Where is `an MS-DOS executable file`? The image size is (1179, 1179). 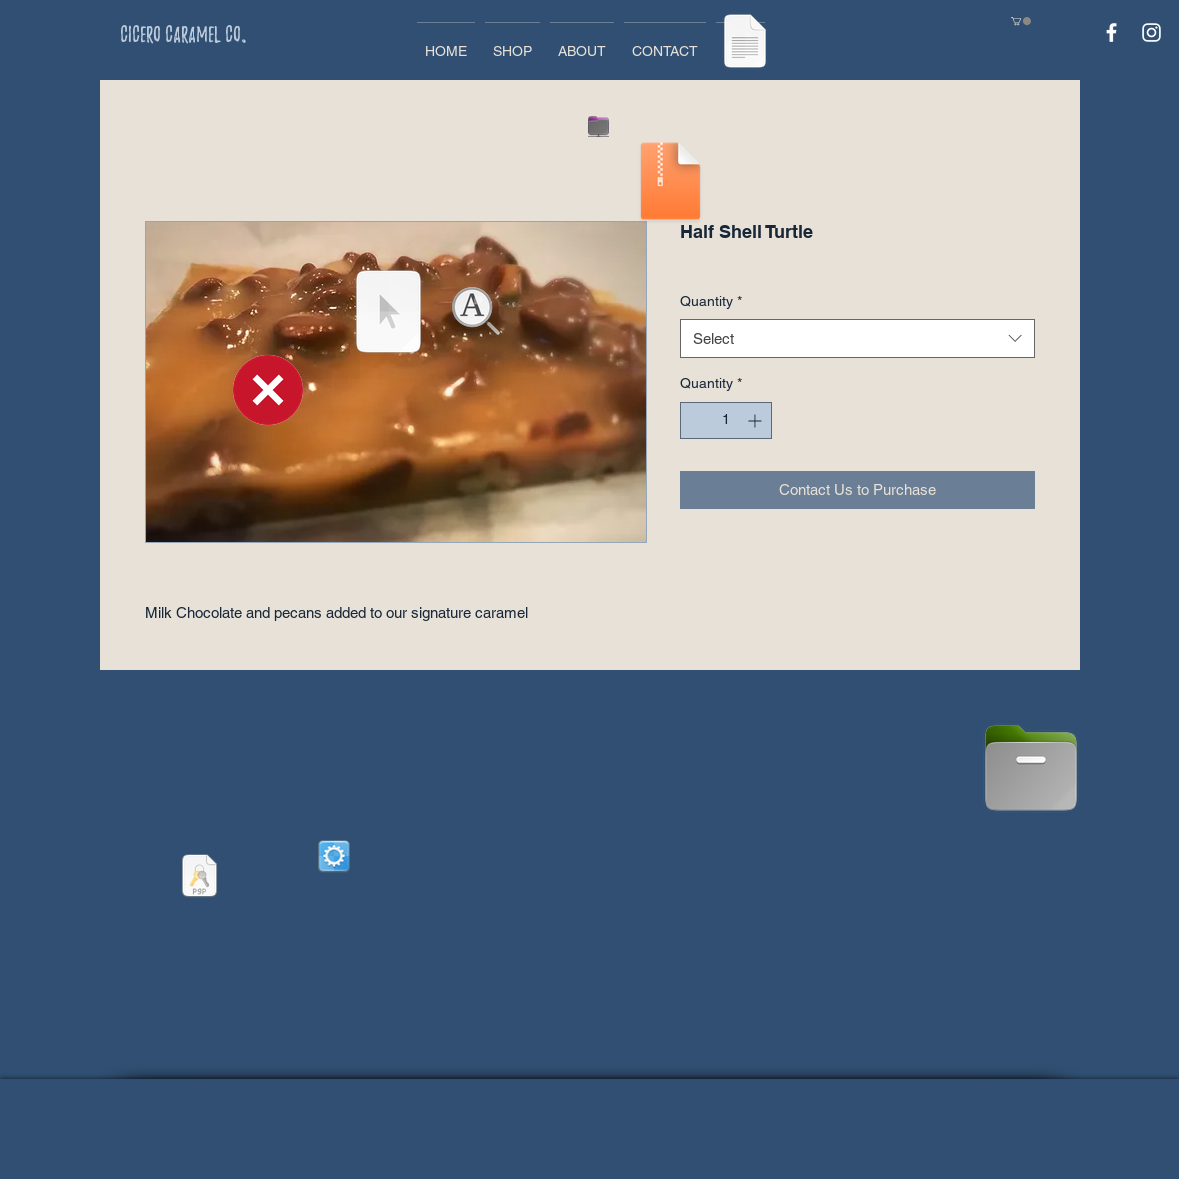 an MS-DOS executable file is located at coordinates (334, 856).